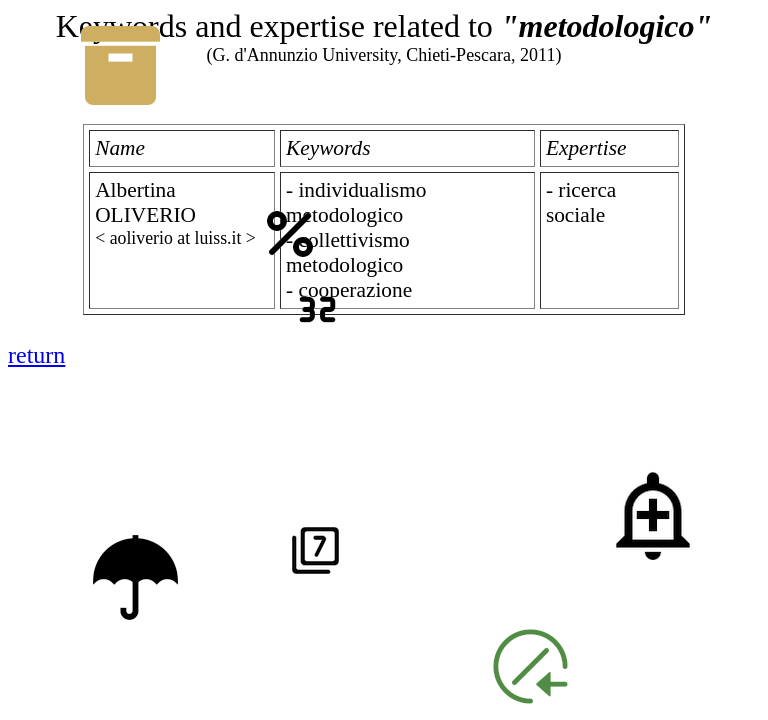  Describe the element at coordinates (120, 65) in the screenshot. I see `access storage or archived files` at that location.